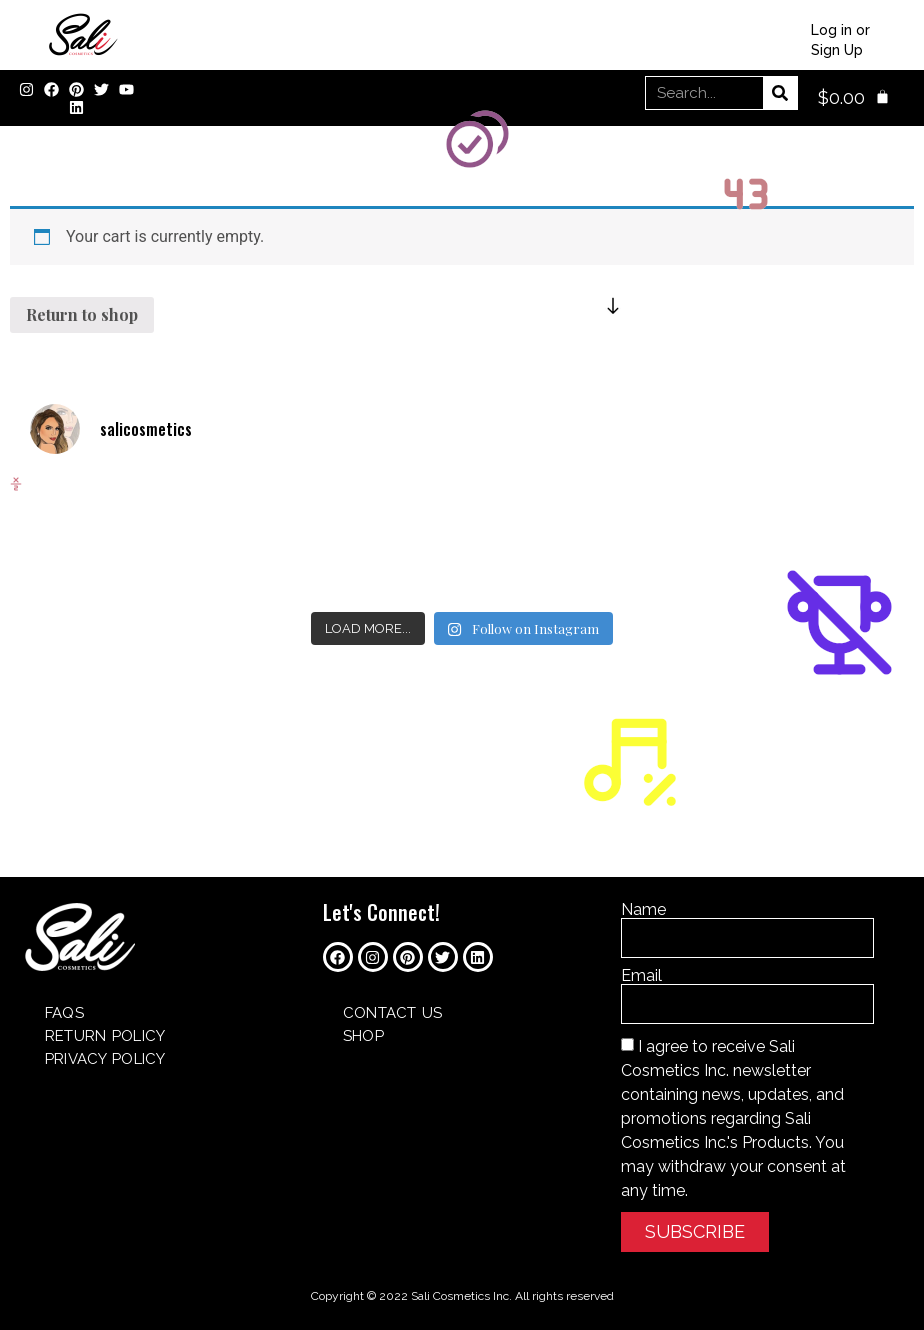 This screenshot has height=1330, width=924. What do you see at coordinates (613, 306) in the screenshot?
I see `navigate or scroll downward` at bounding box center [613, 306].